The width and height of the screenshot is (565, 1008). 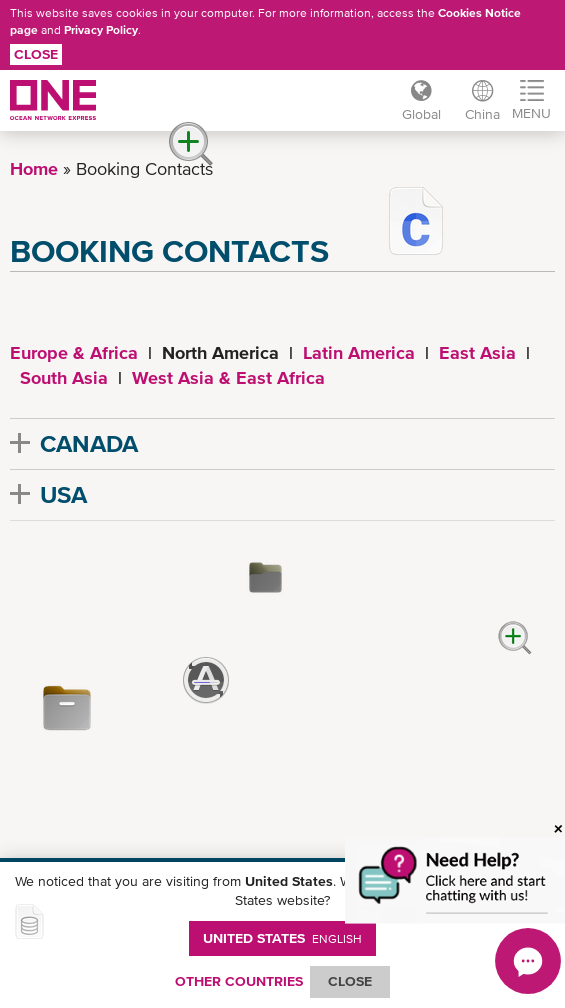 What do you see at coordinates (206, 680) in the screenshot?
I see `open the software update manager` at bounding box center [206, 680].